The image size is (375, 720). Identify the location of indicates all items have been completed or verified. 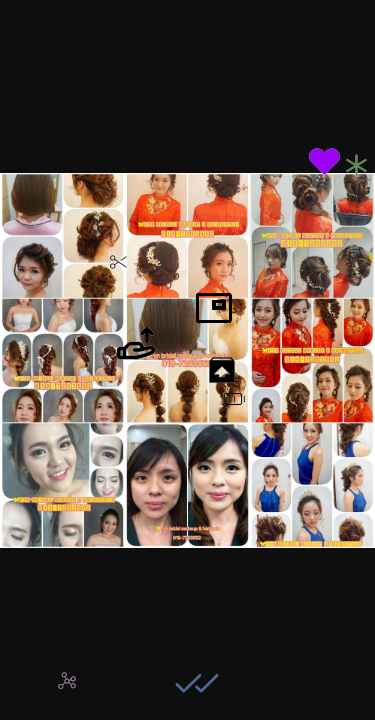
(197, 684).